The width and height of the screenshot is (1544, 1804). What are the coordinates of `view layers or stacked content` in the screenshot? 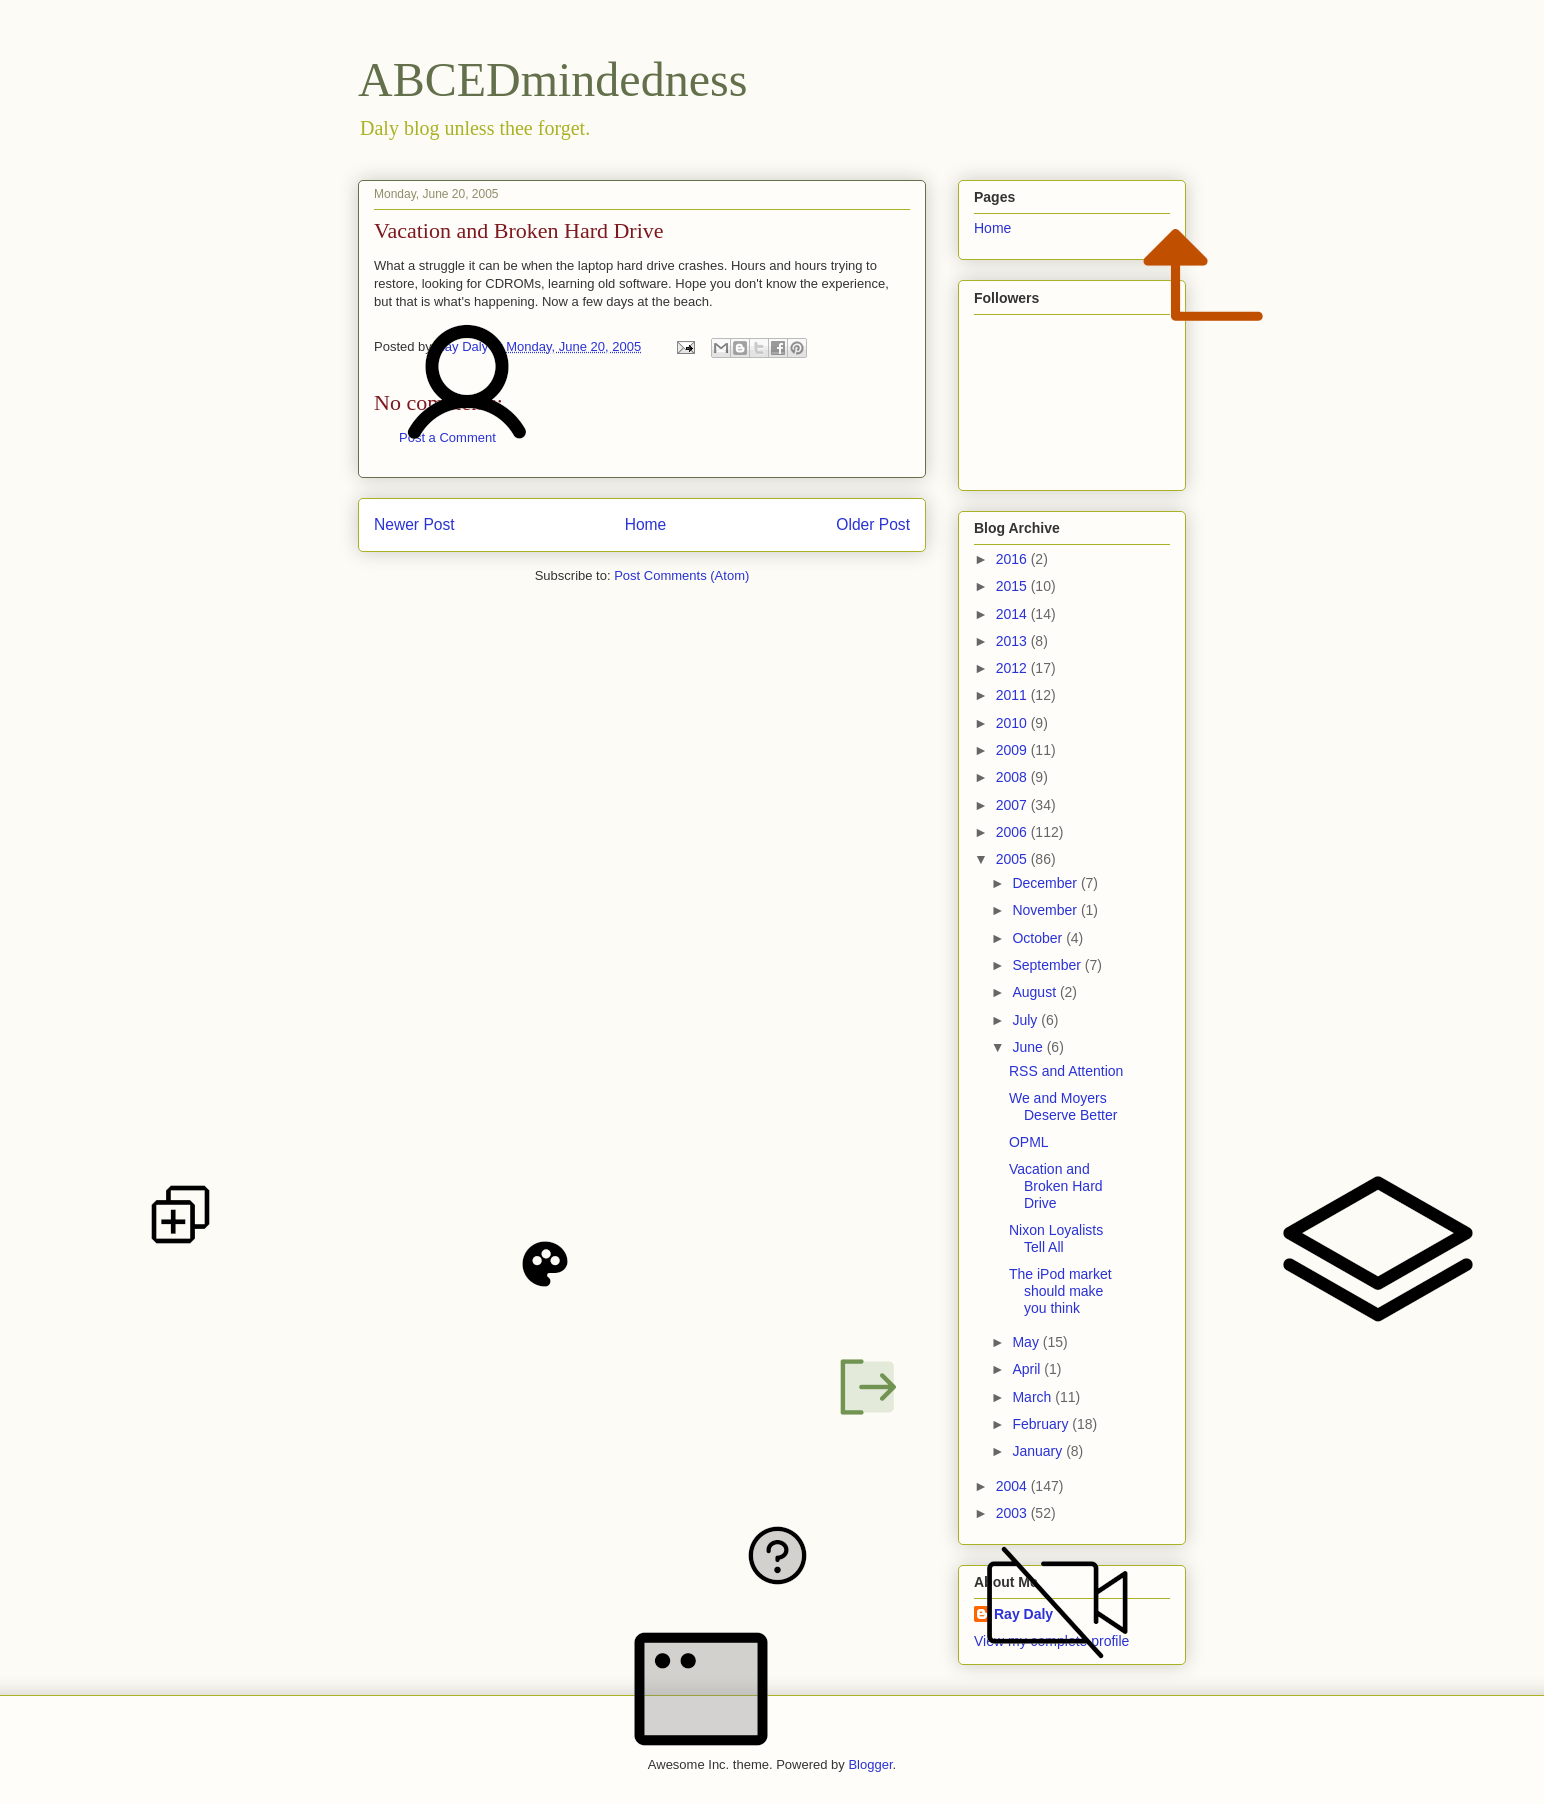 It's located at (1378, 1252).